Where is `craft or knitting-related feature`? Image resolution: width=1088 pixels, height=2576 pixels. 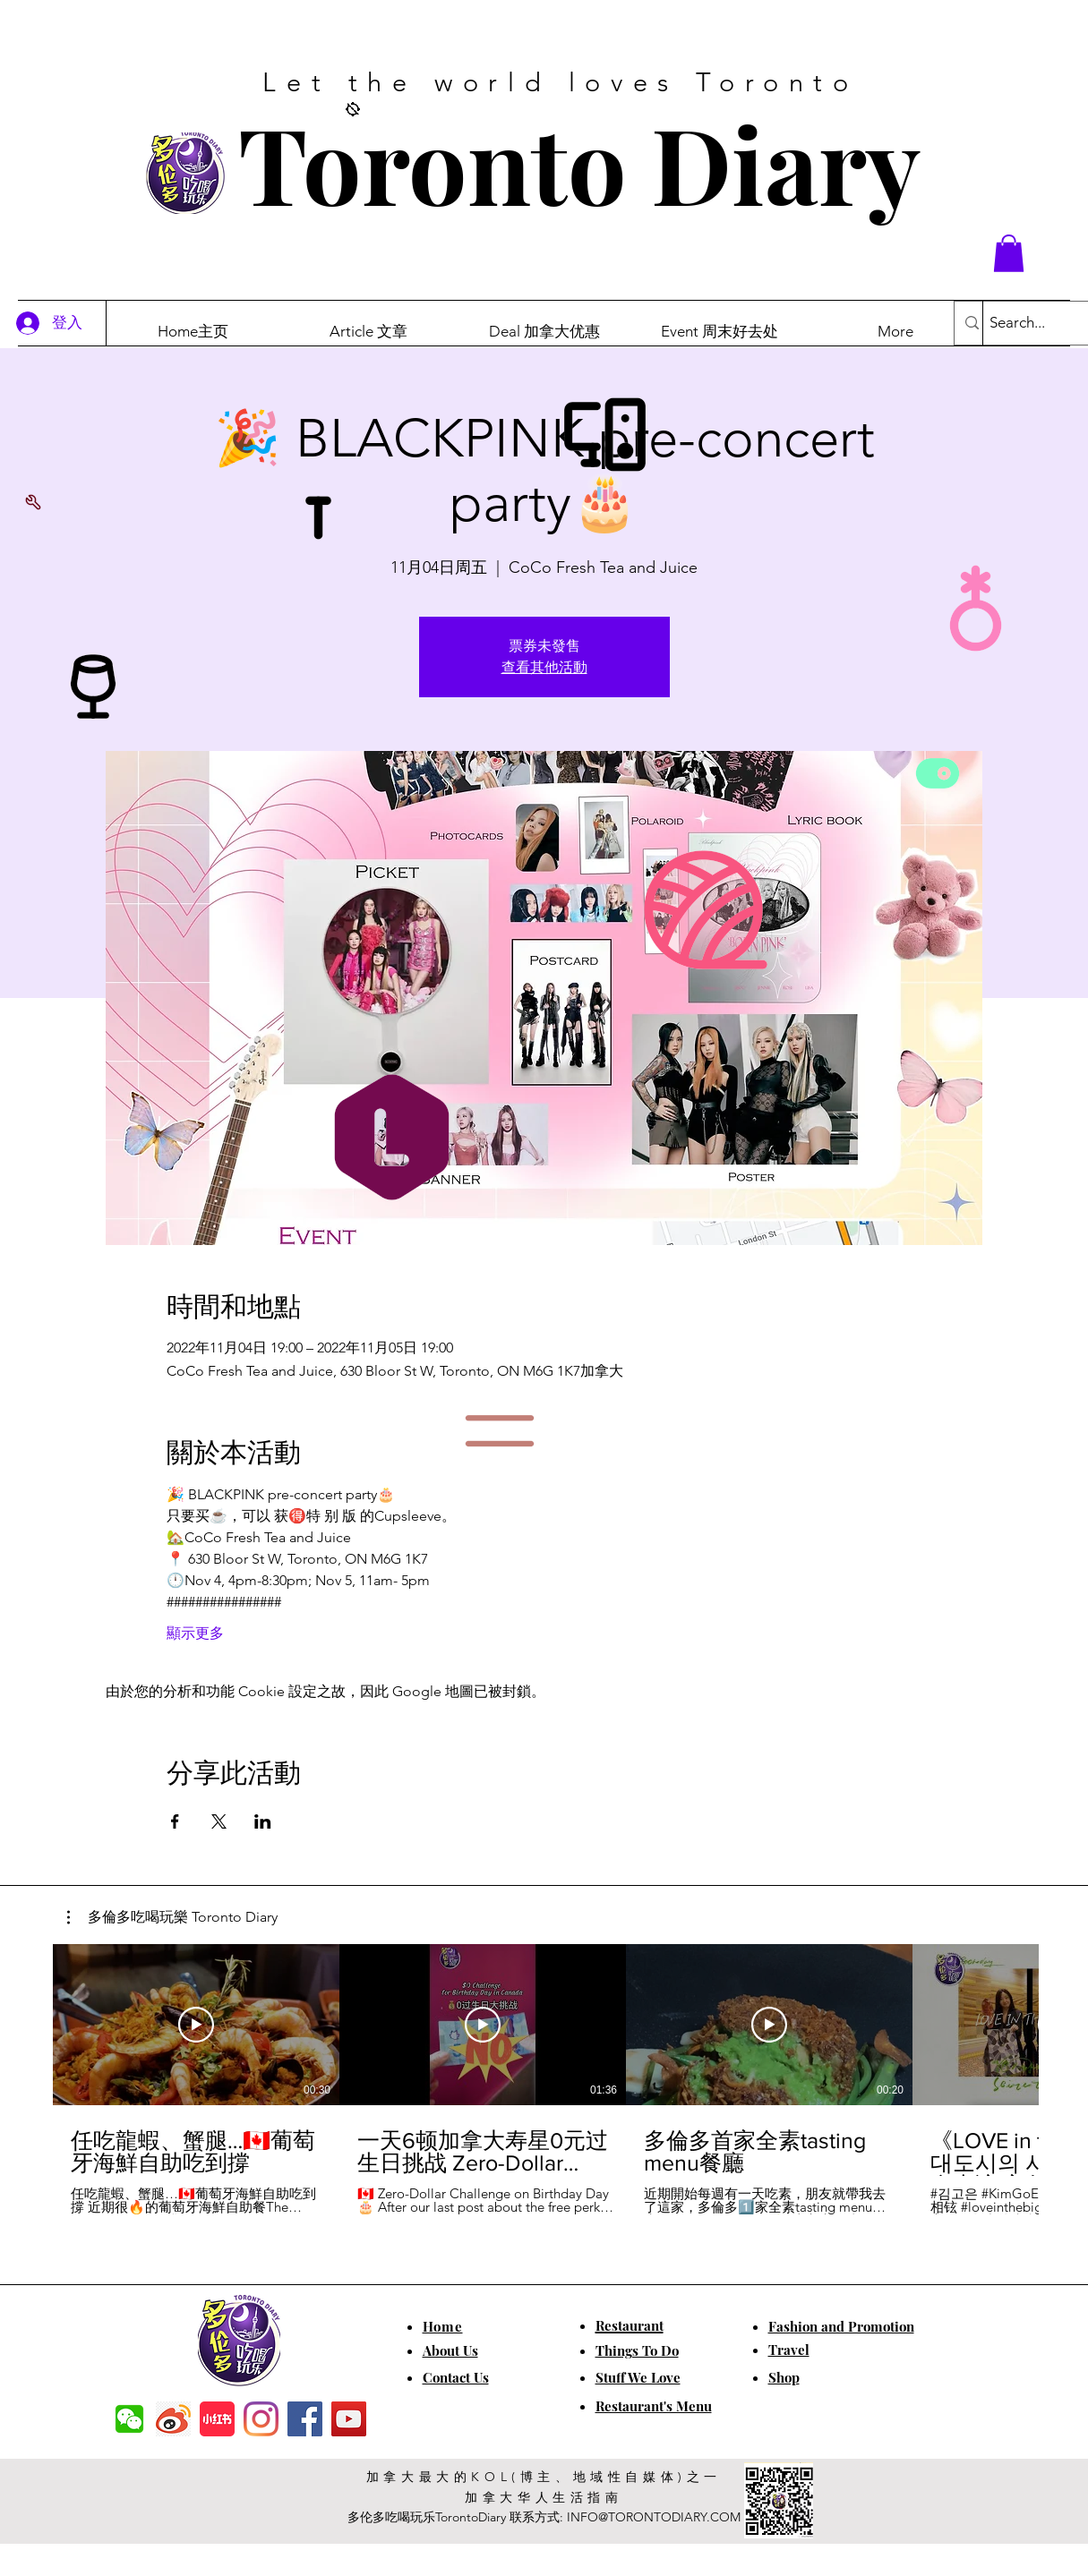 craft or knitting-related feature is located at coordinates (703, 909).